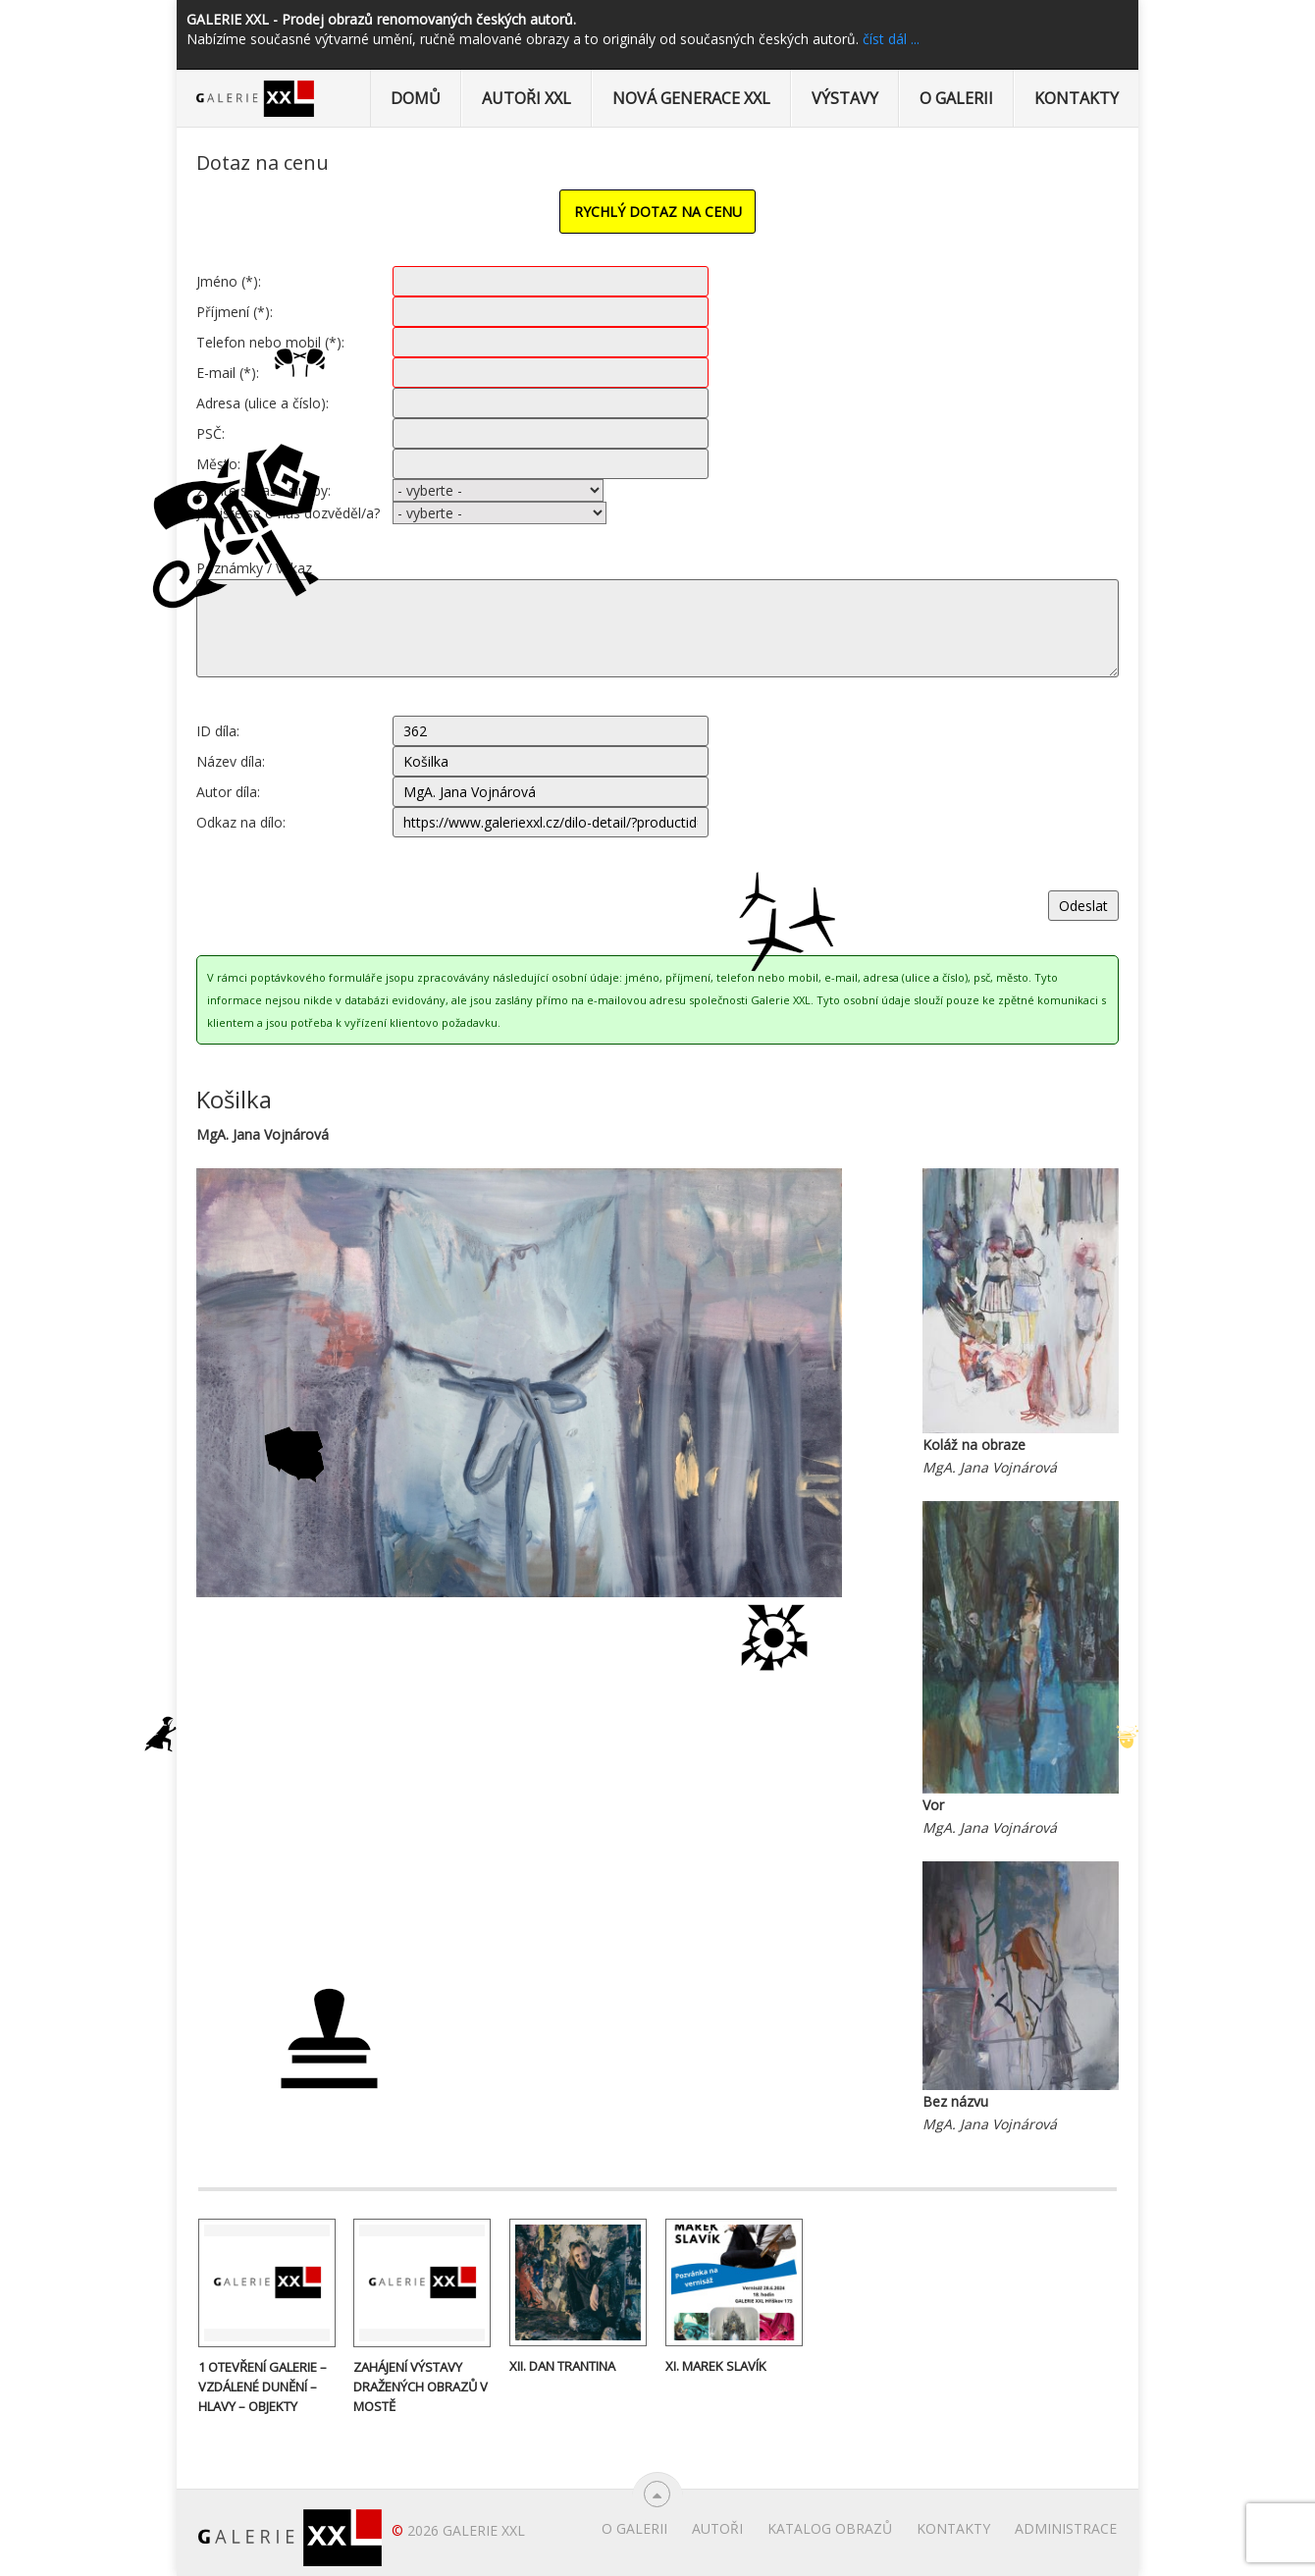 This screenshot has width=1315, height=2576. Describe the element at coordinates (299, 362) in the screenshot. I see `equip shoulder armor to your character` at that location.